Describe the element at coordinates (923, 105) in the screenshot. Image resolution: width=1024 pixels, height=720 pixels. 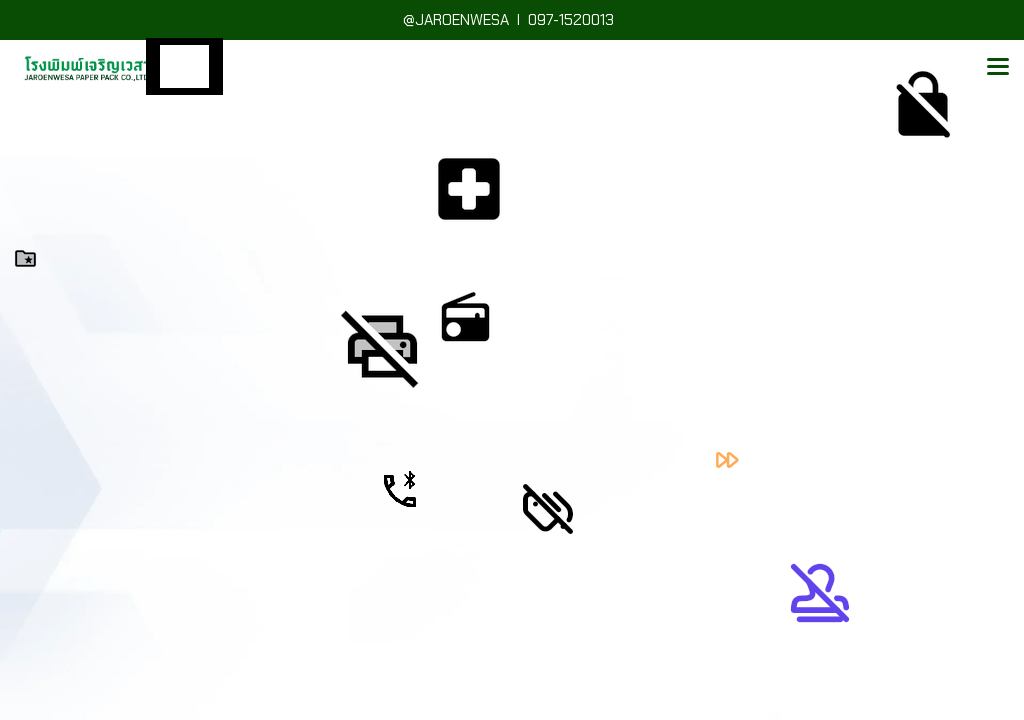
I see `indicates connection is not encrypted or secure` at that location.